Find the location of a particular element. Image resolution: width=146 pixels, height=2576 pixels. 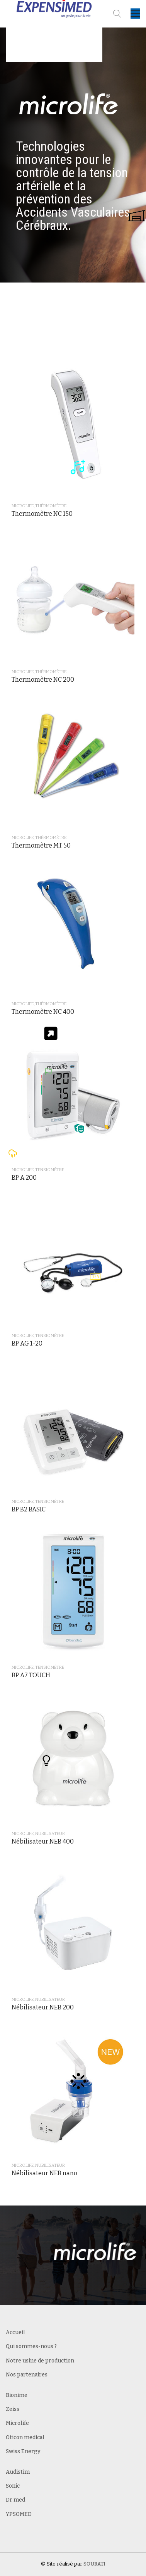

add a new song to your library is located at coordinates (78, 467).